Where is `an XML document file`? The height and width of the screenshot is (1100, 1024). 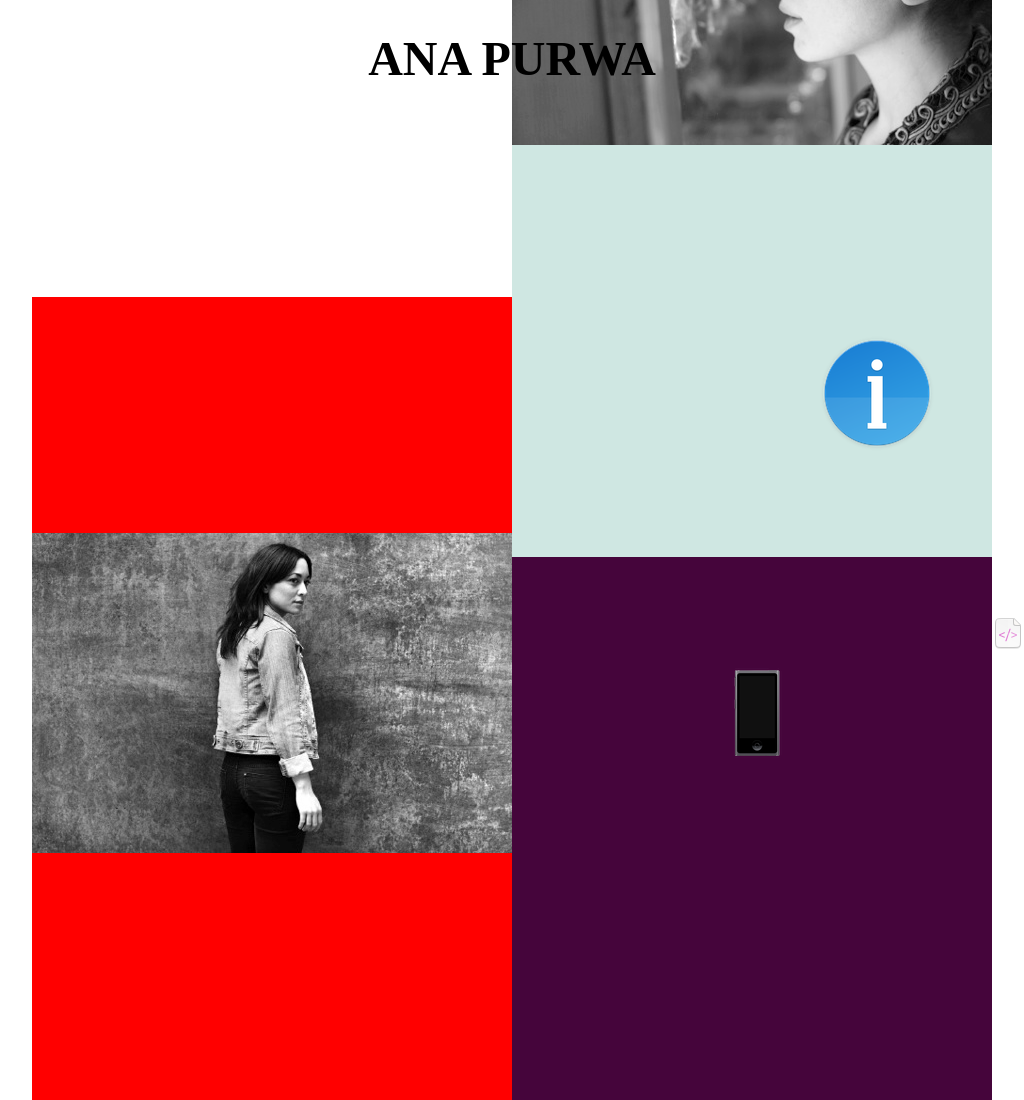
an XML document file is located at coordinates (1008, 633).